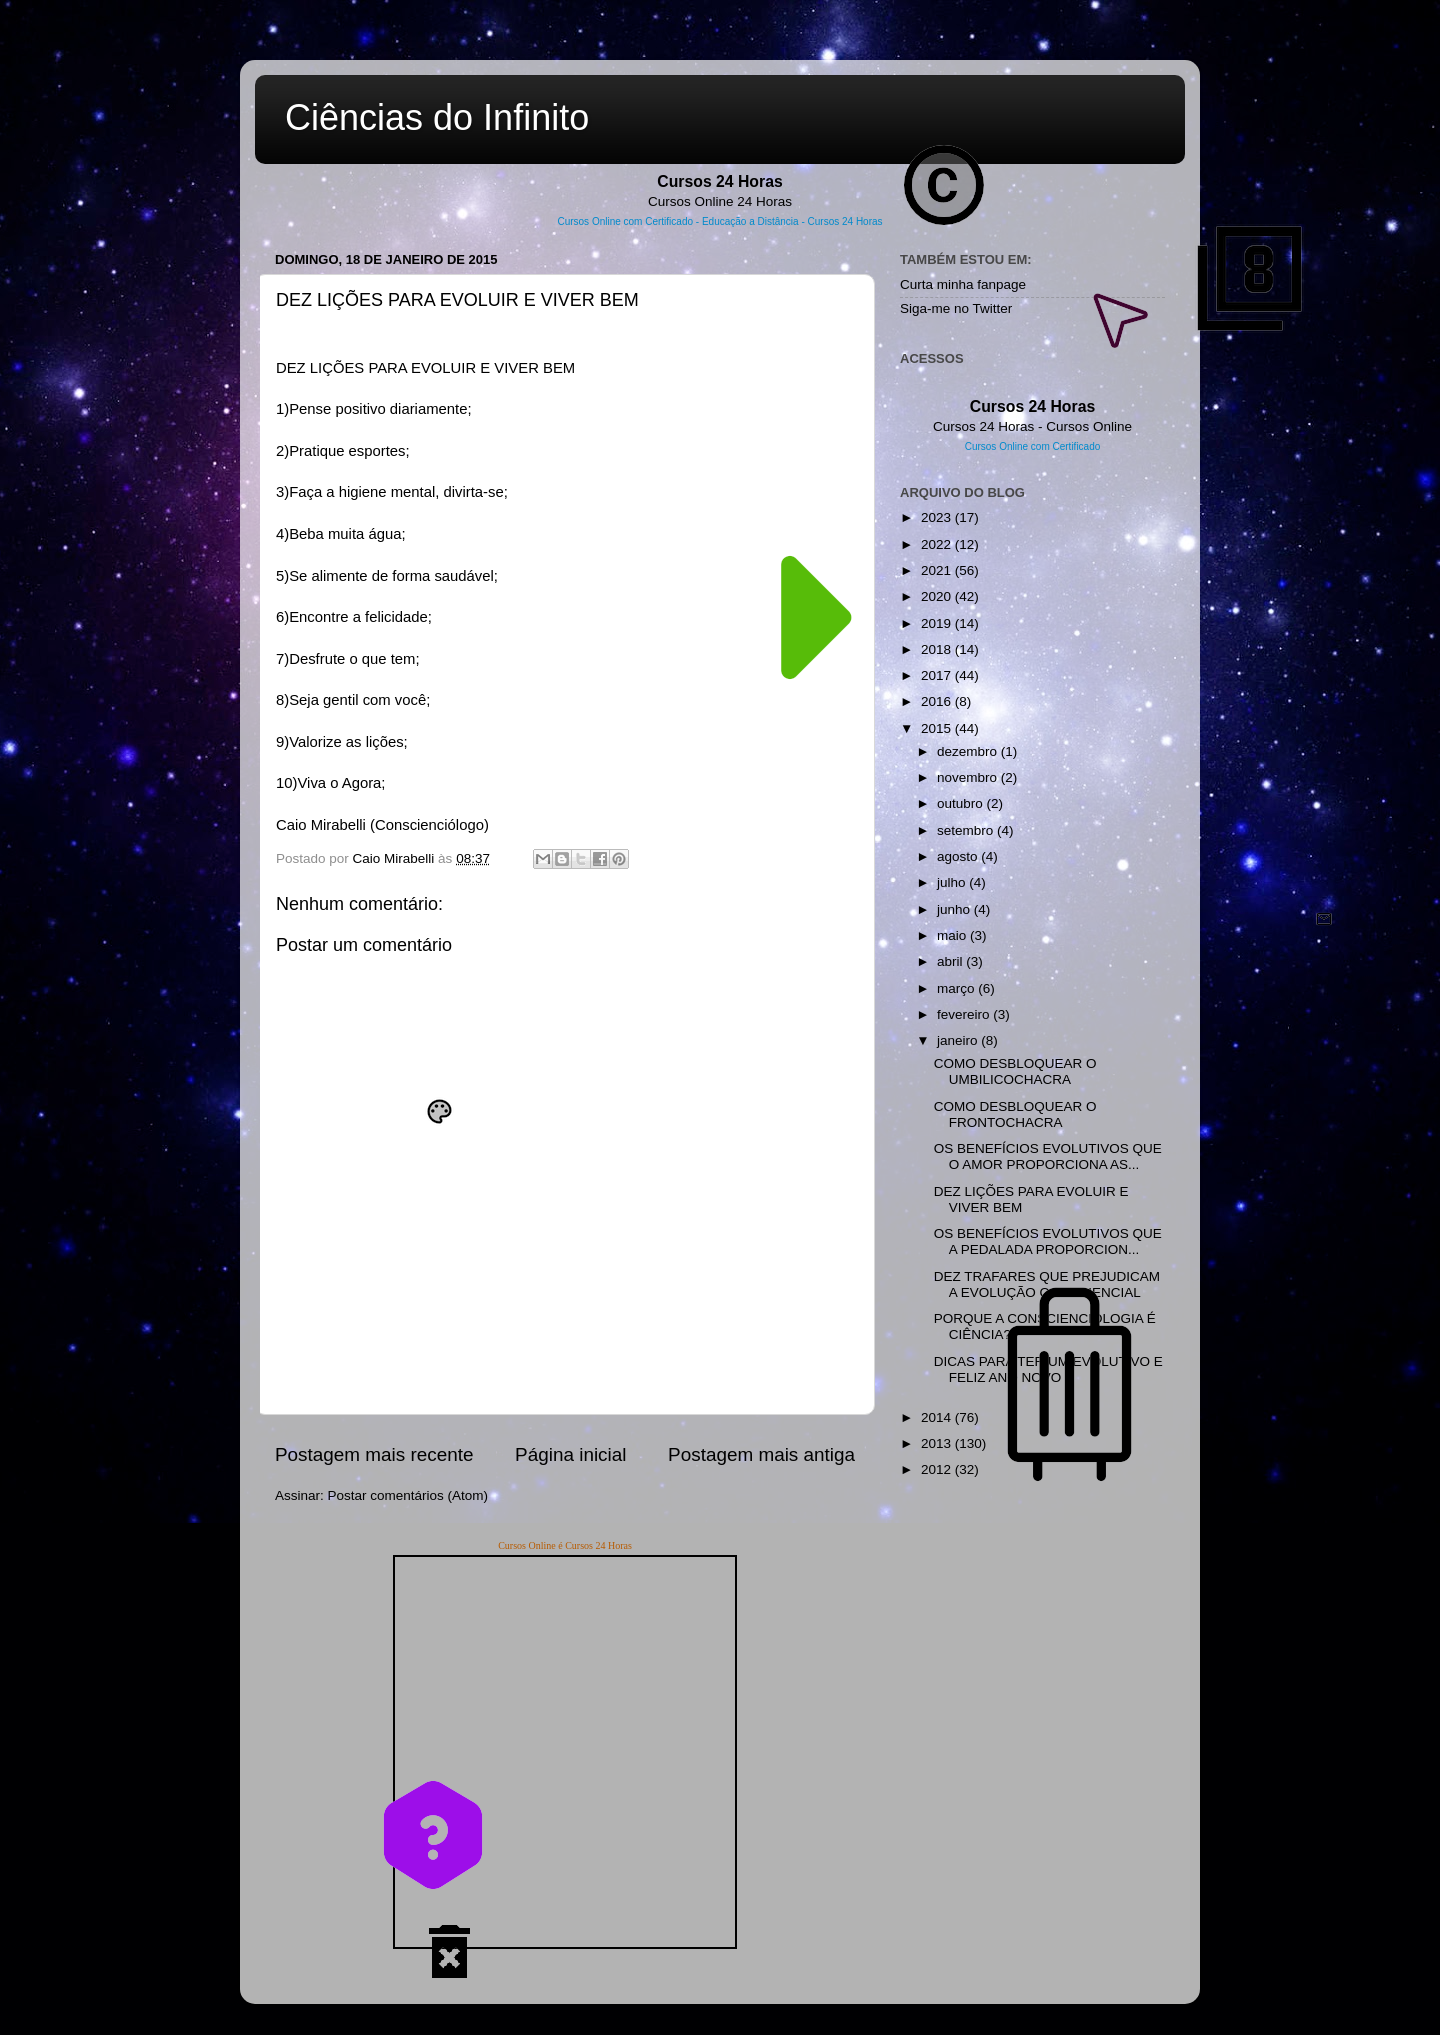 The height and width of the screenshot is (2035, 1440). Describe the element at coordinates (1324, 919) in the screenshot. I see `view unread emails or messages` at that location.